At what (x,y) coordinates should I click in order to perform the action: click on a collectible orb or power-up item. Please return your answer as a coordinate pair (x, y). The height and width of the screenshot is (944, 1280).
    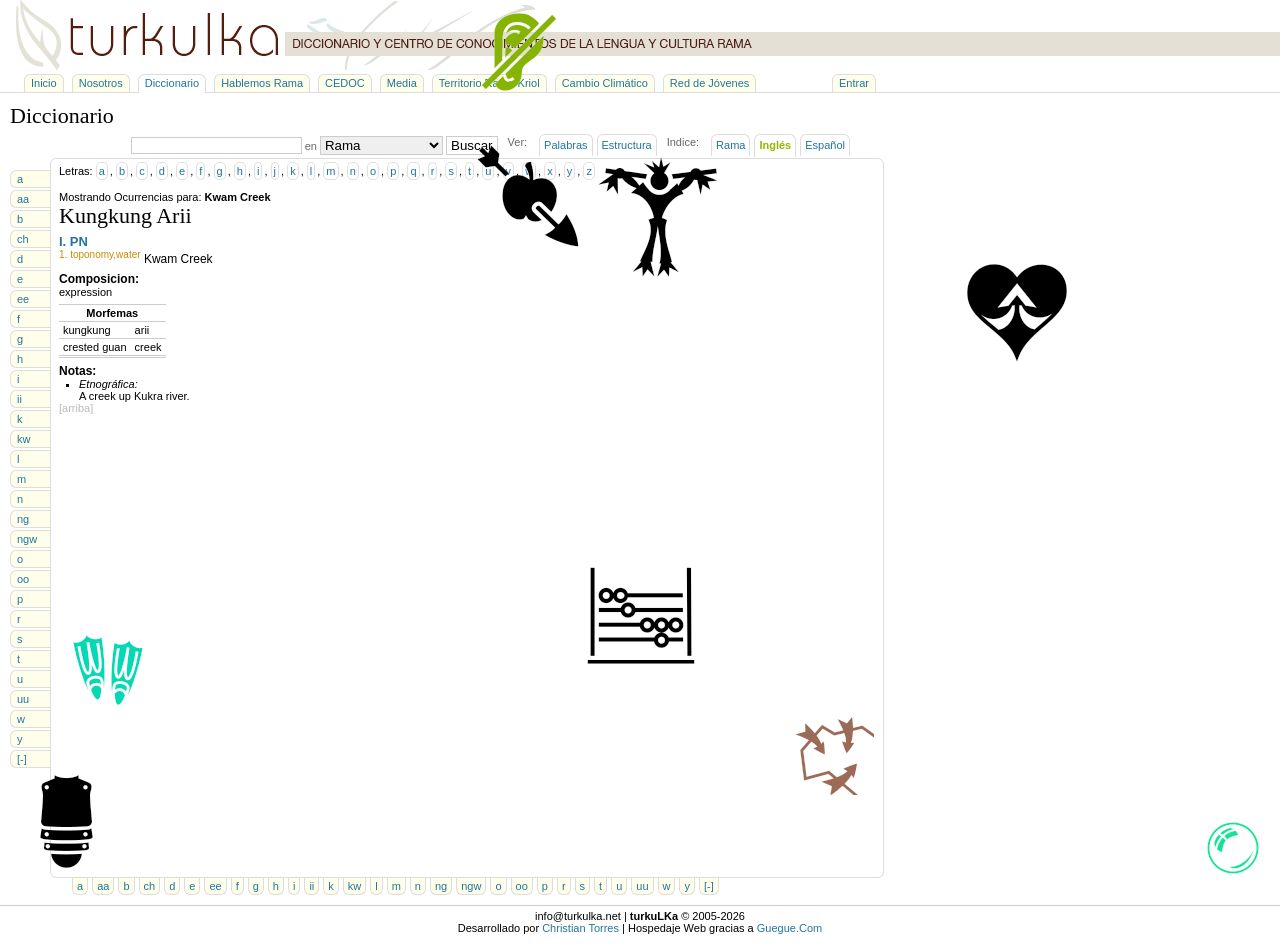
    Looking at the image, I should click on (1233, 848).